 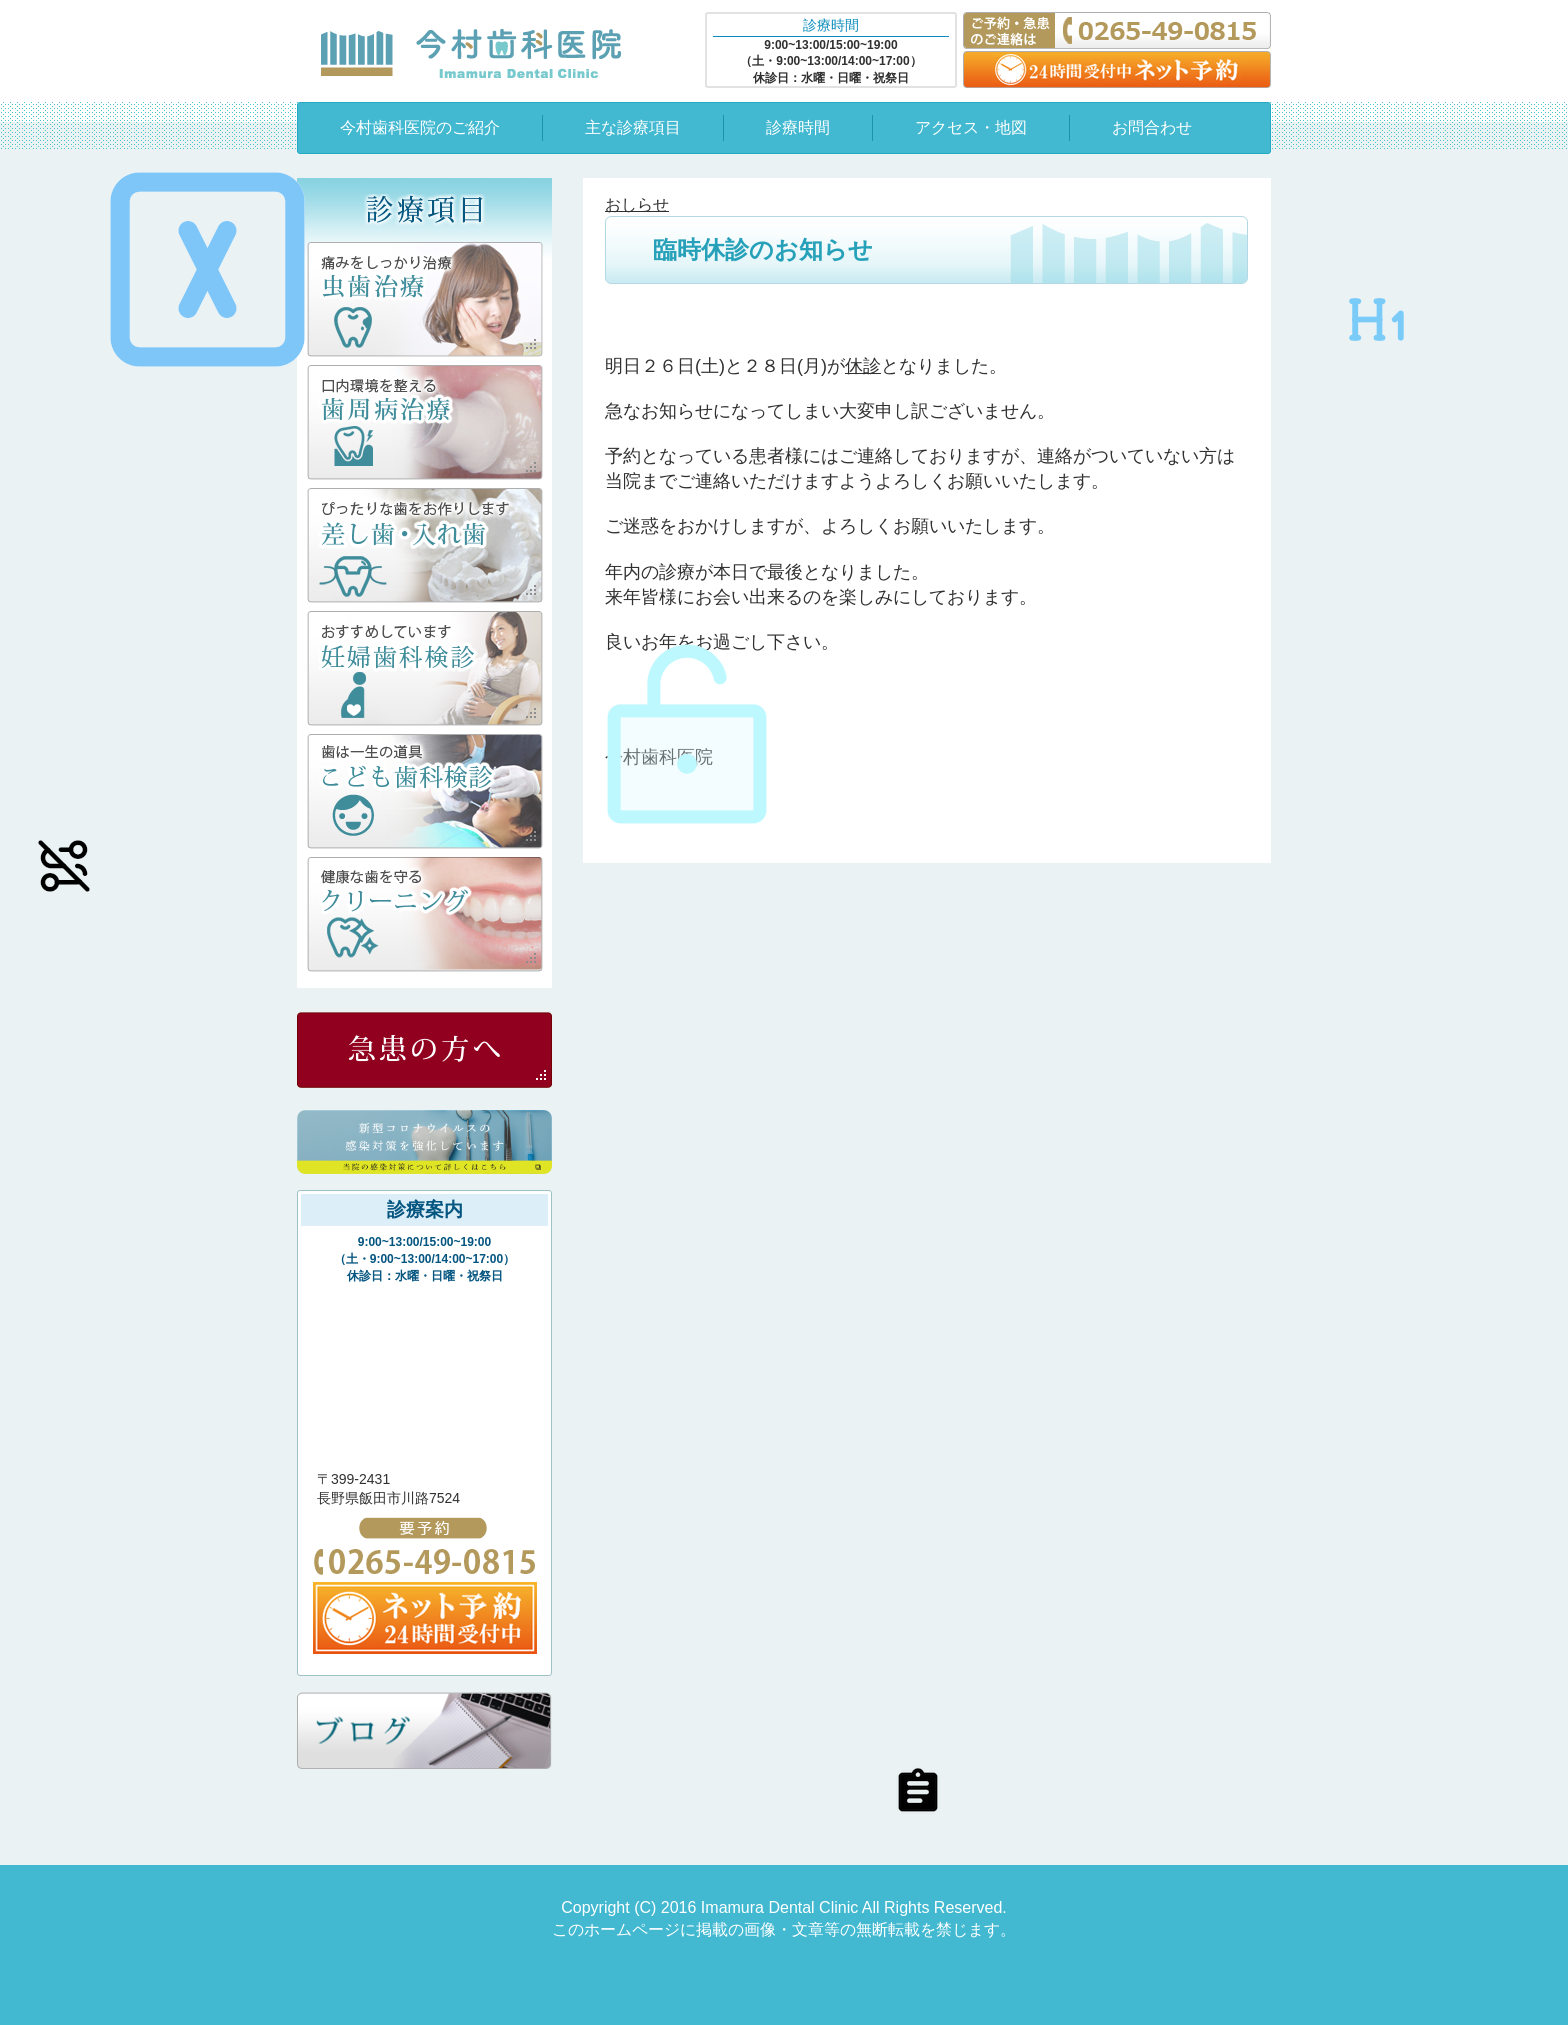 I want to click on format text as heading level 1, so click(x=1379, y=319).